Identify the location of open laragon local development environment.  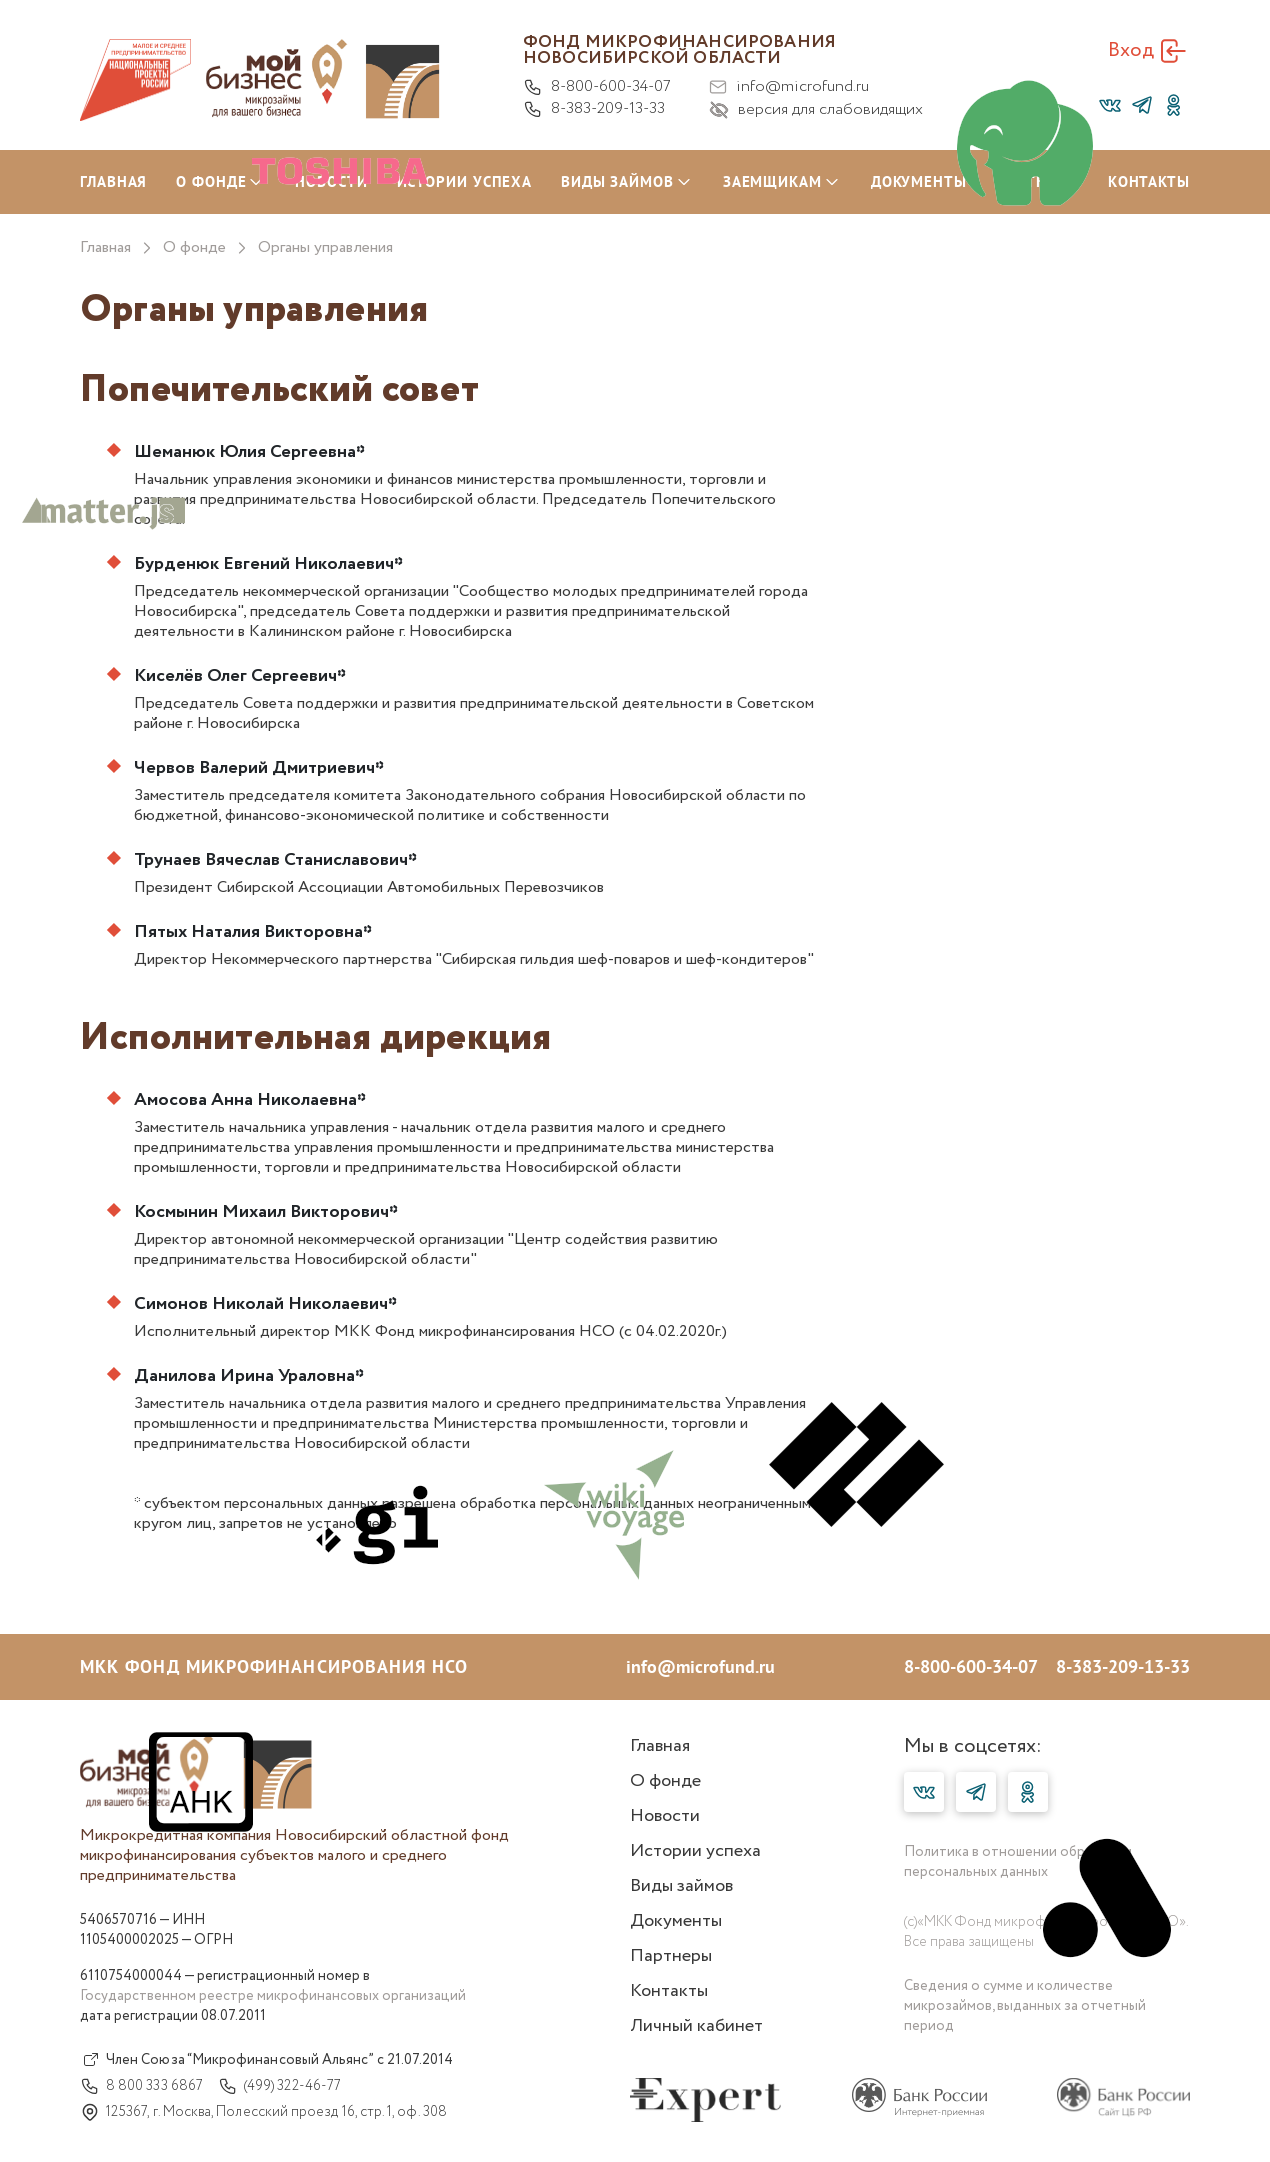
(1025, 143).